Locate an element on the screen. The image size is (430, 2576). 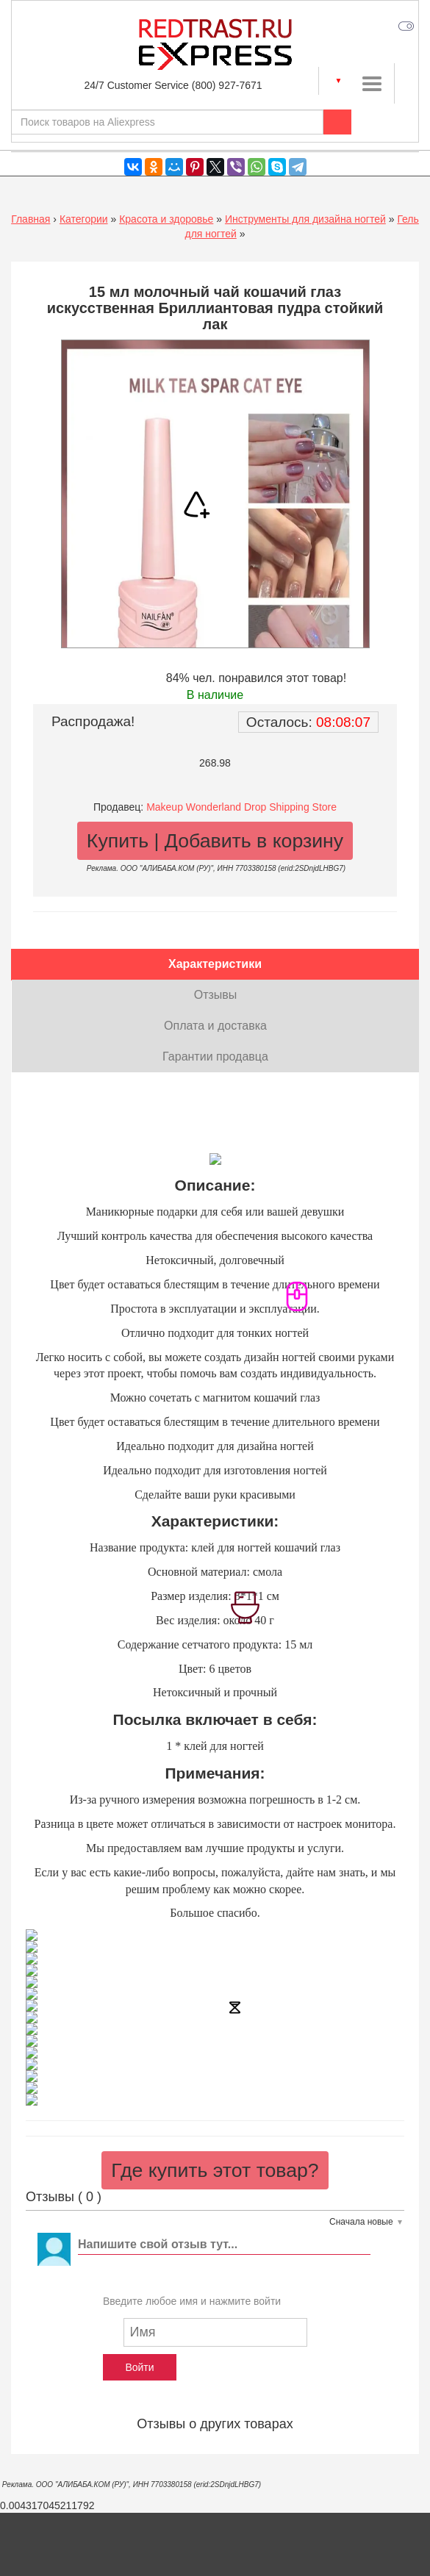
indicates restroom or bathroom location is located at coordinates (245, 1607).